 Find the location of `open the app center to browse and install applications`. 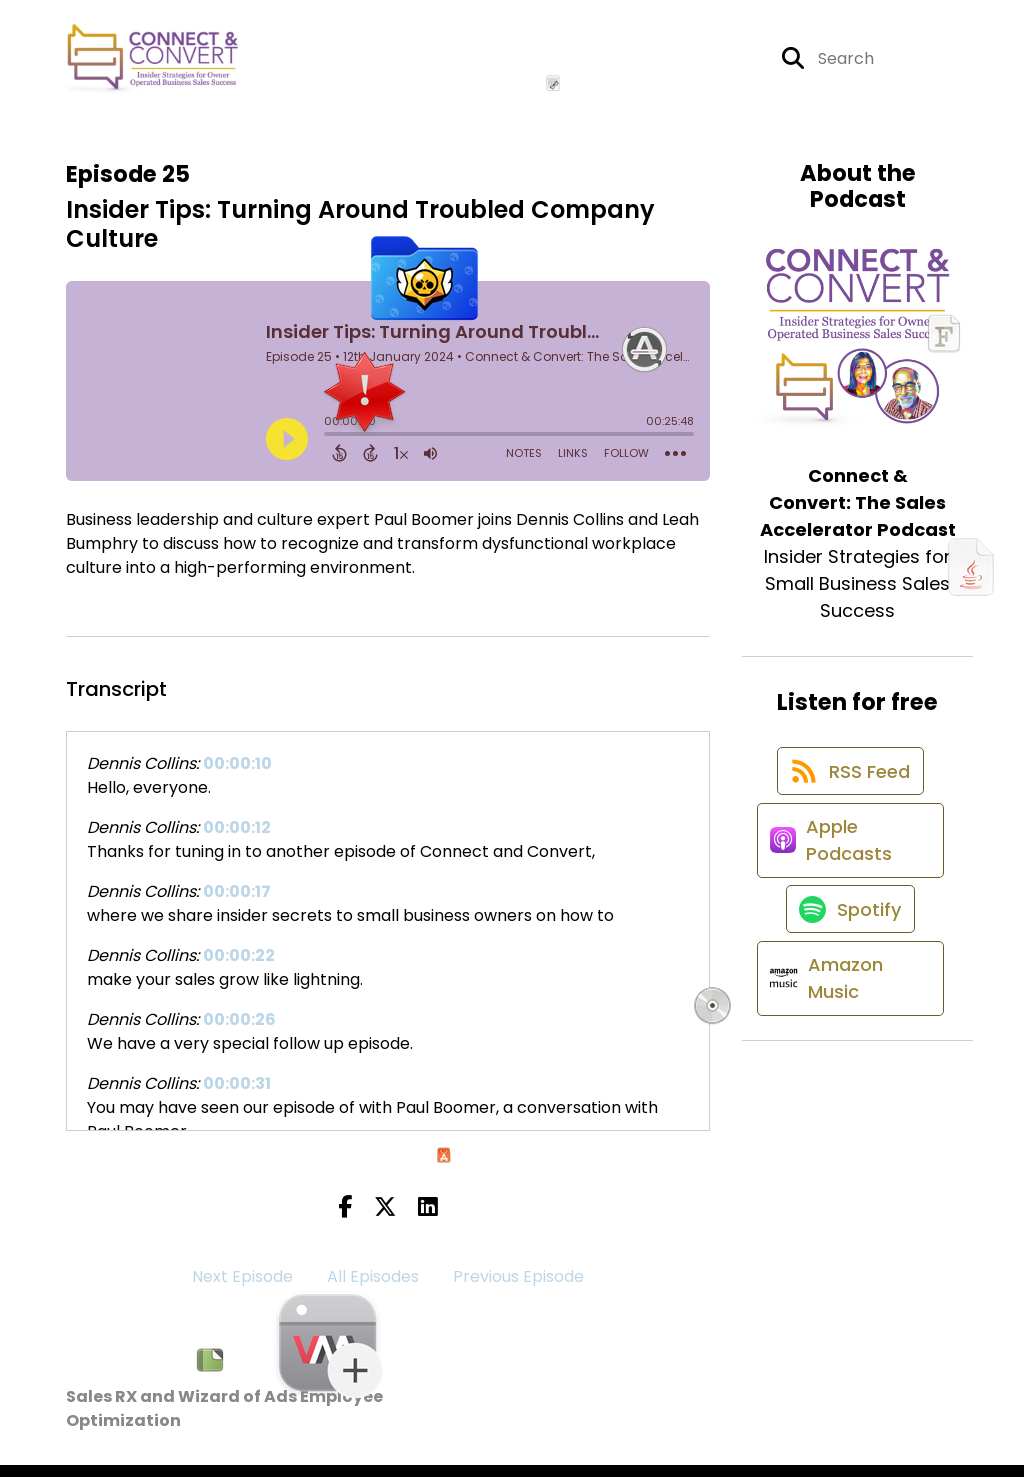

open the app center to browse and install applications is located at coordinates (444, 1155).